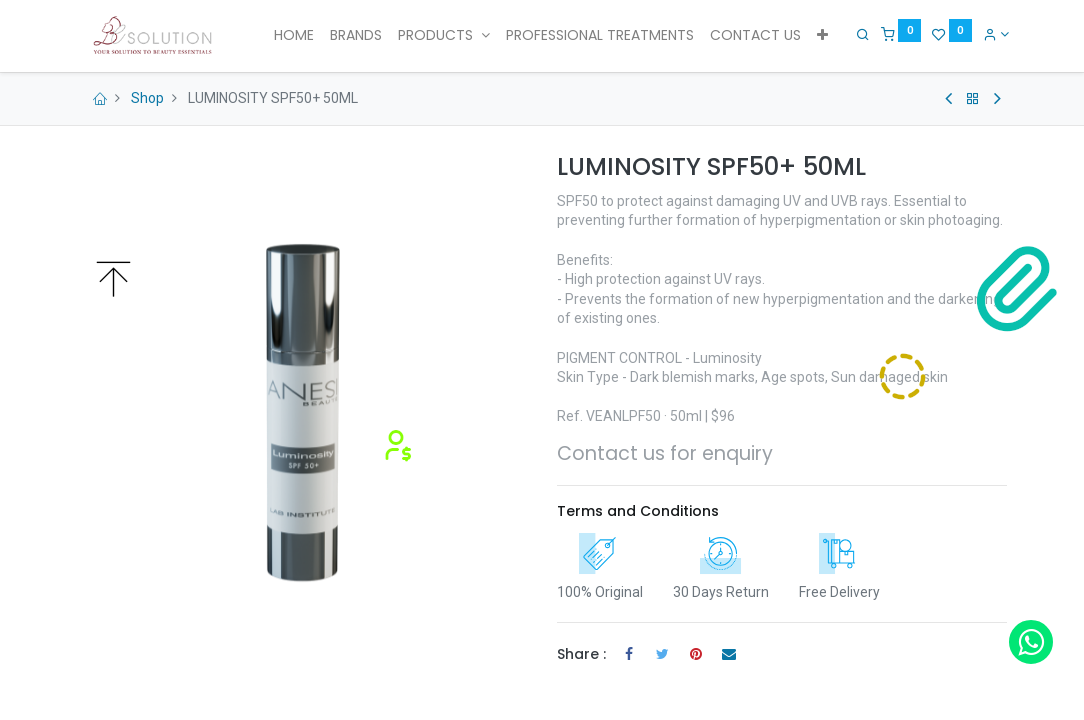  Describe the element at coordinates (113, 278) in the screenshot. I see `scroll to top of page` at that location.